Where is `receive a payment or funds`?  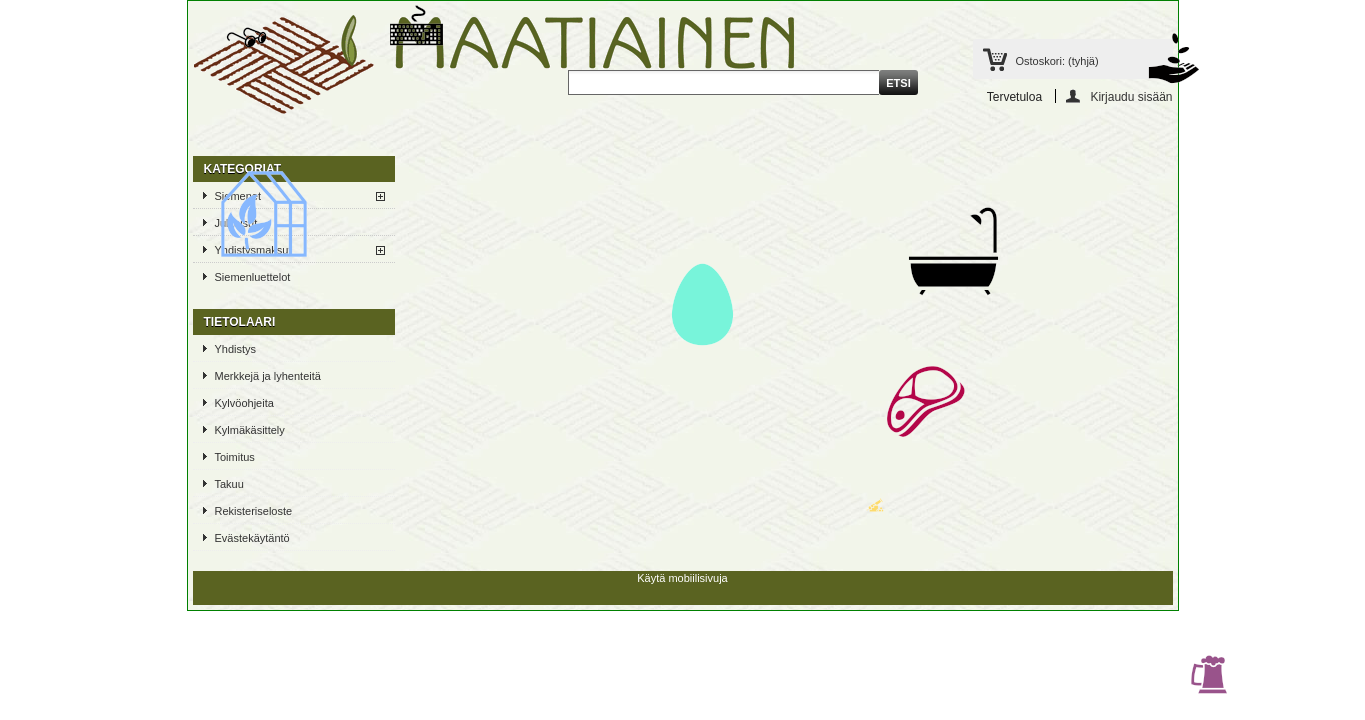 receive a payment or funds is located at coordinates (1174, 58).